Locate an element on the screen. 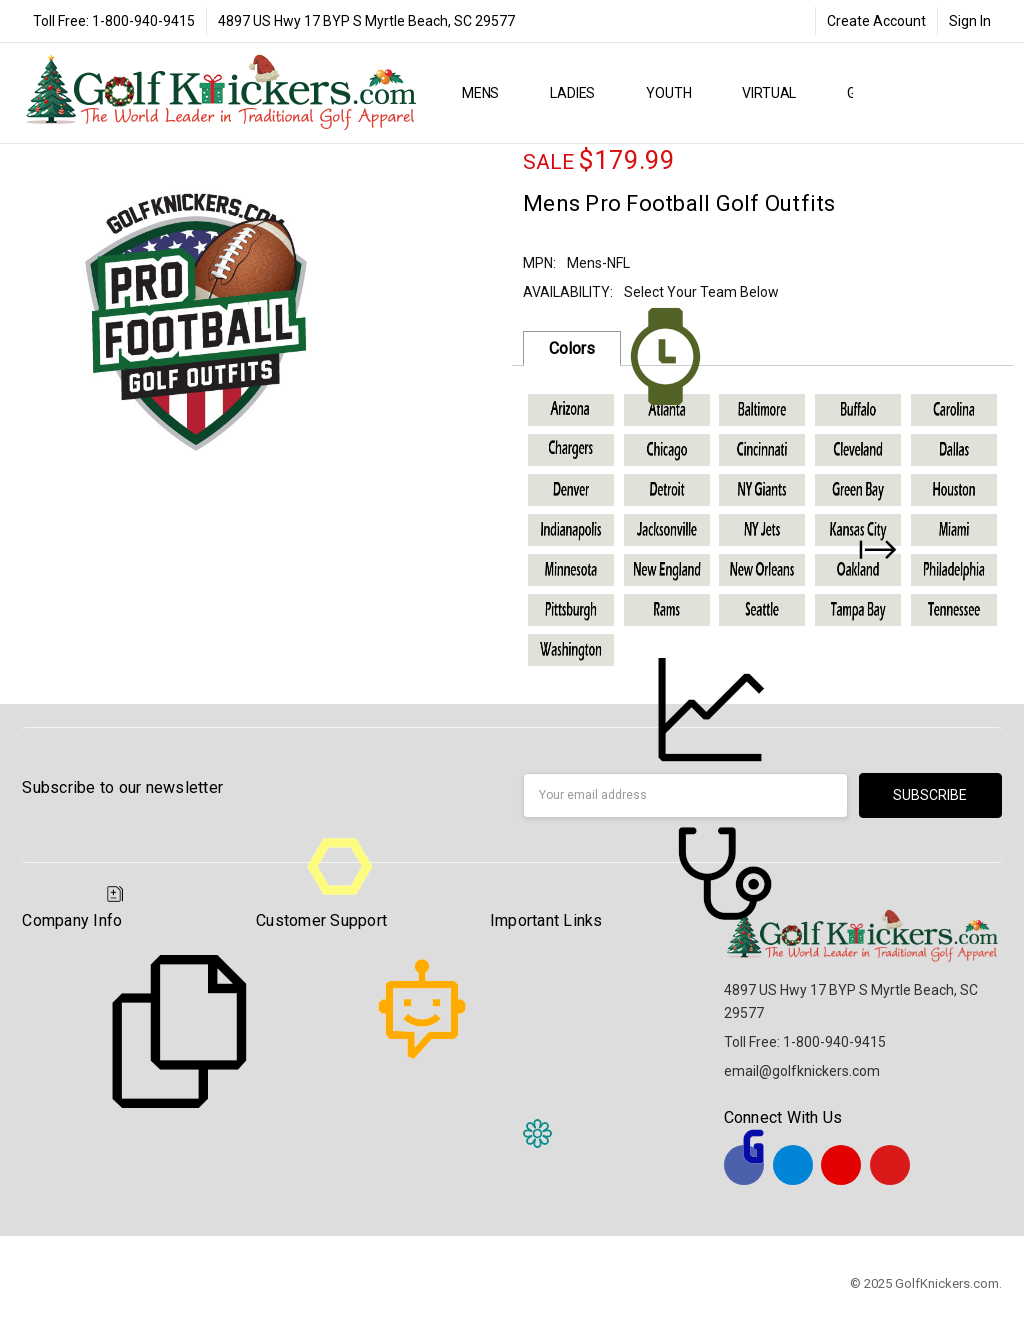 The image size is (1024, 1332). access health or medical features is located at coordinates (718, 870).